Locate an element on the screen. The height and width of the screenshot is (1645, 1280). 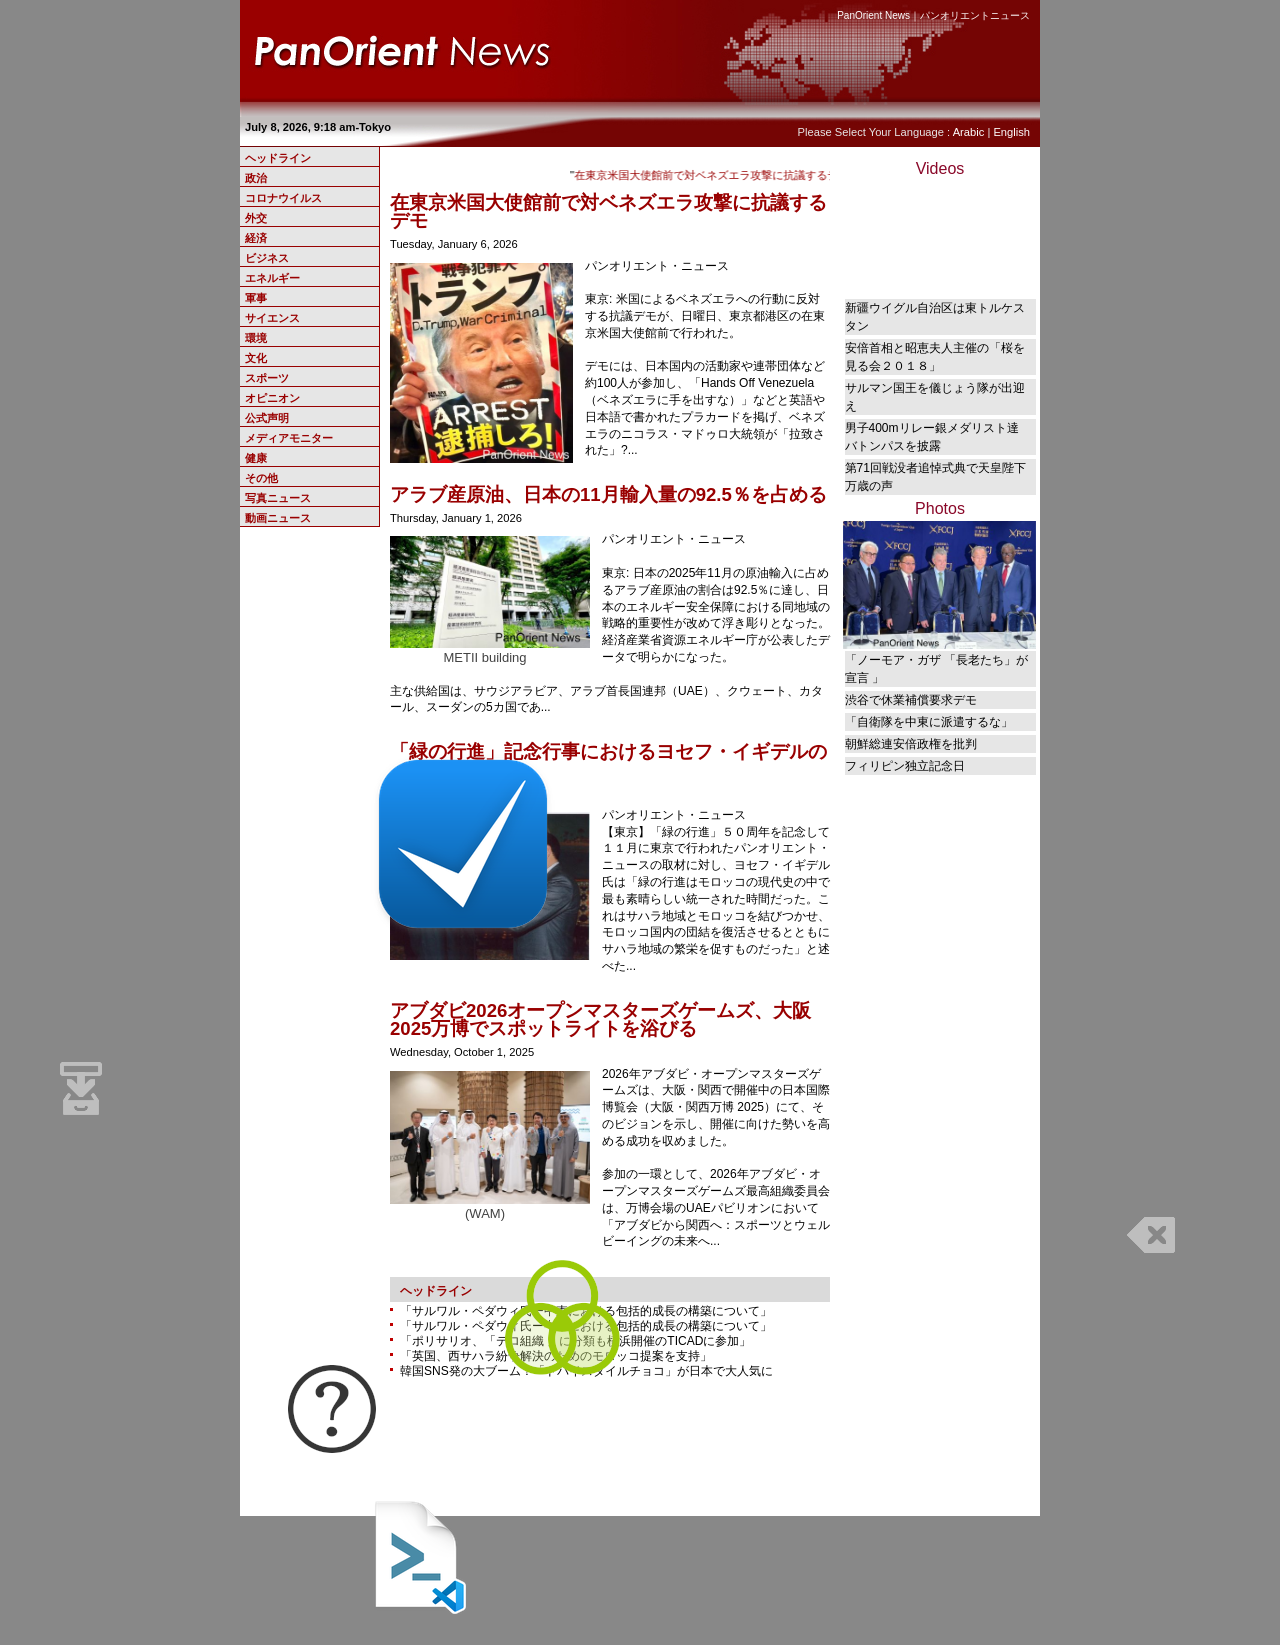
save document to a new location is located at coordinates (81, 1090).